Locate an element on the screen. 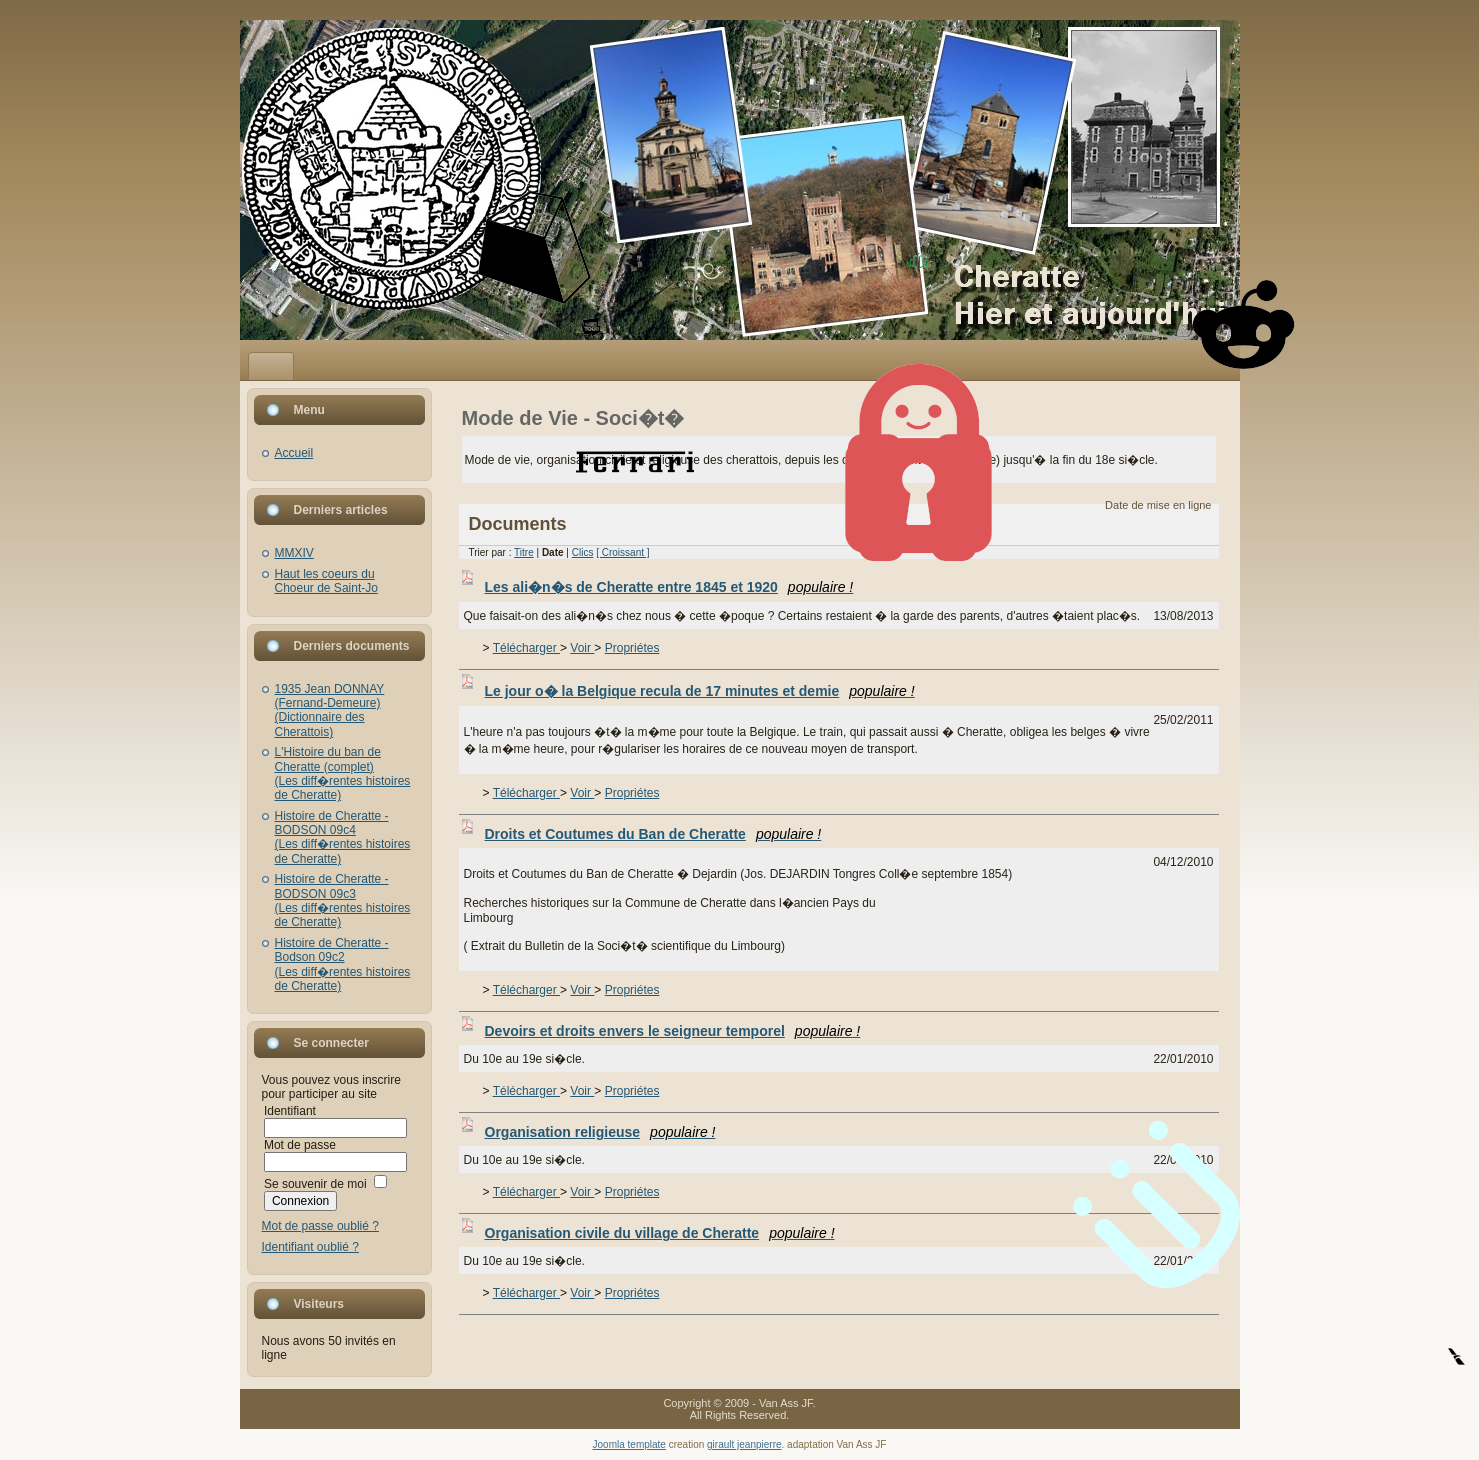 Image resolution: width=1479 pixels, height=1460 pixels. backbone.js framework logo is located at coordinates (918, 260).